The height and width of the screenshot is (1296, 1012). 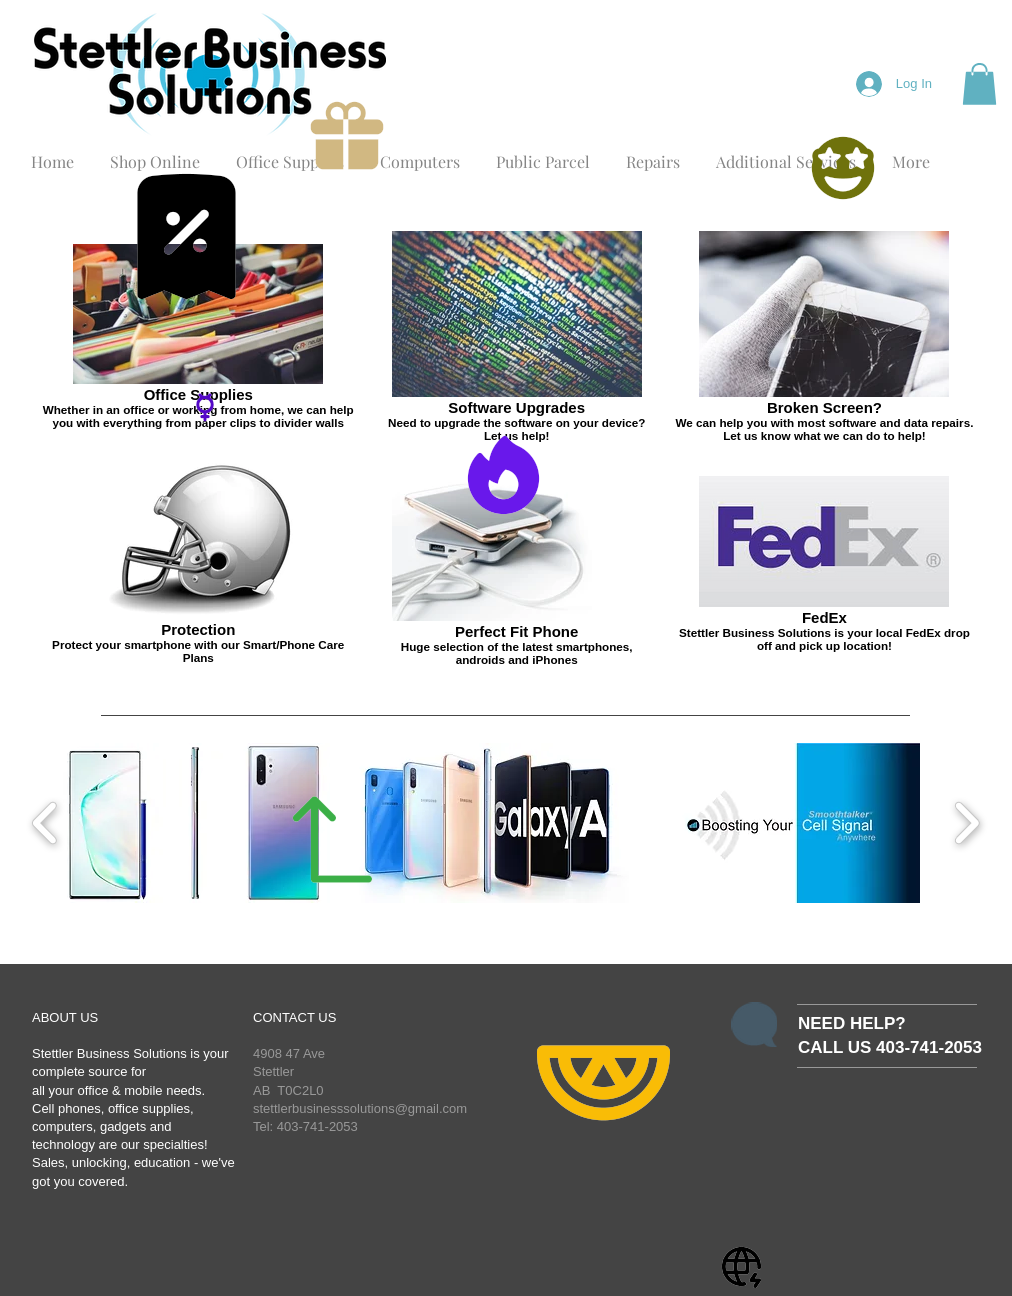 I want to click on indicates a top-rated or favorite item, so click(x=843, y=168).